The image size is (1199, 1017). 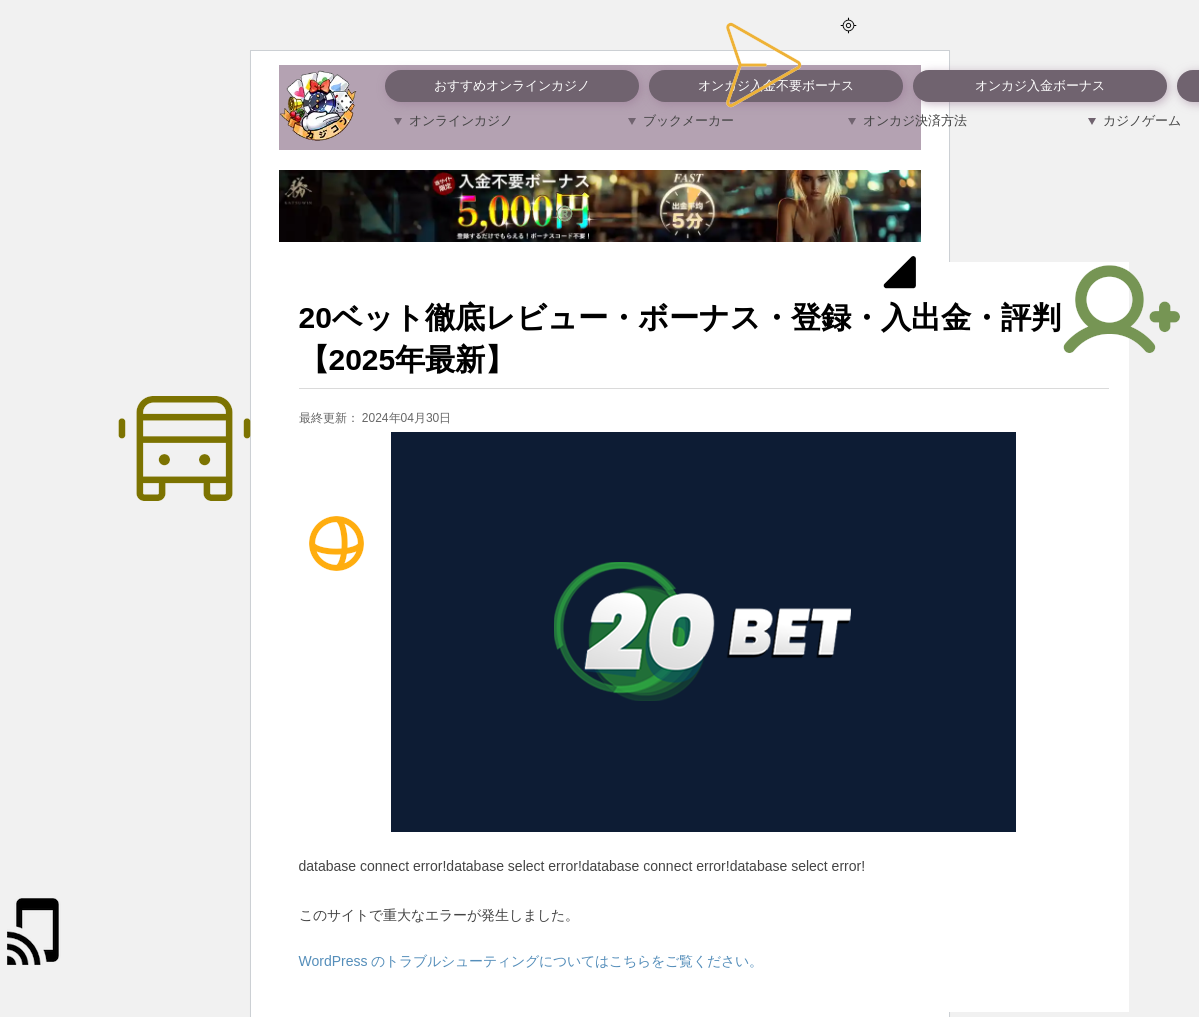 I want to click on add a new user or contact, so click(x=1119, y=313).